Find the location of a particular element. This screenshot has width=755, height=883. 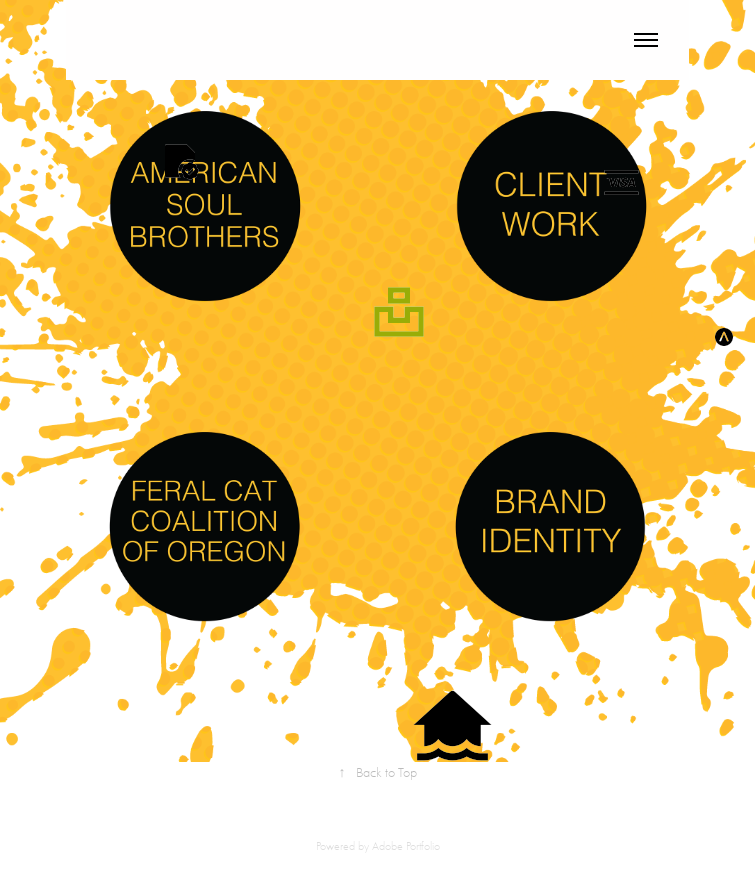

view verified contract or document is located at coordinates (180, 161).